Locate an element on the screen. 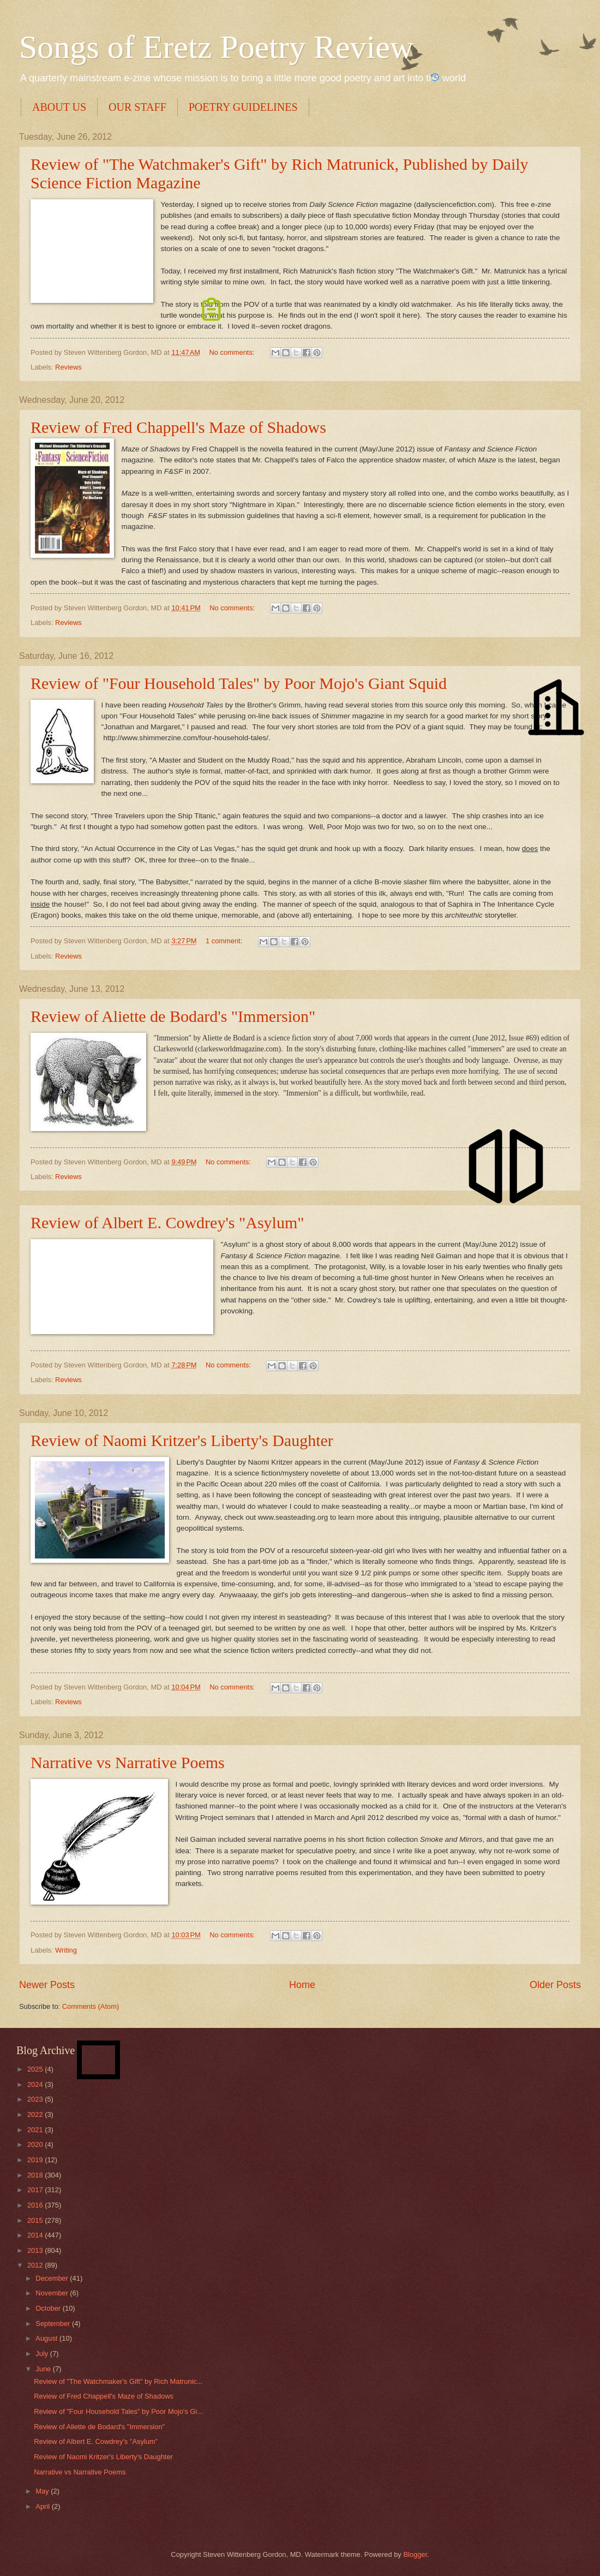 The height and width of the screenshot is (2576, 600). view corporate or business location is located at coordinates (556, 707).